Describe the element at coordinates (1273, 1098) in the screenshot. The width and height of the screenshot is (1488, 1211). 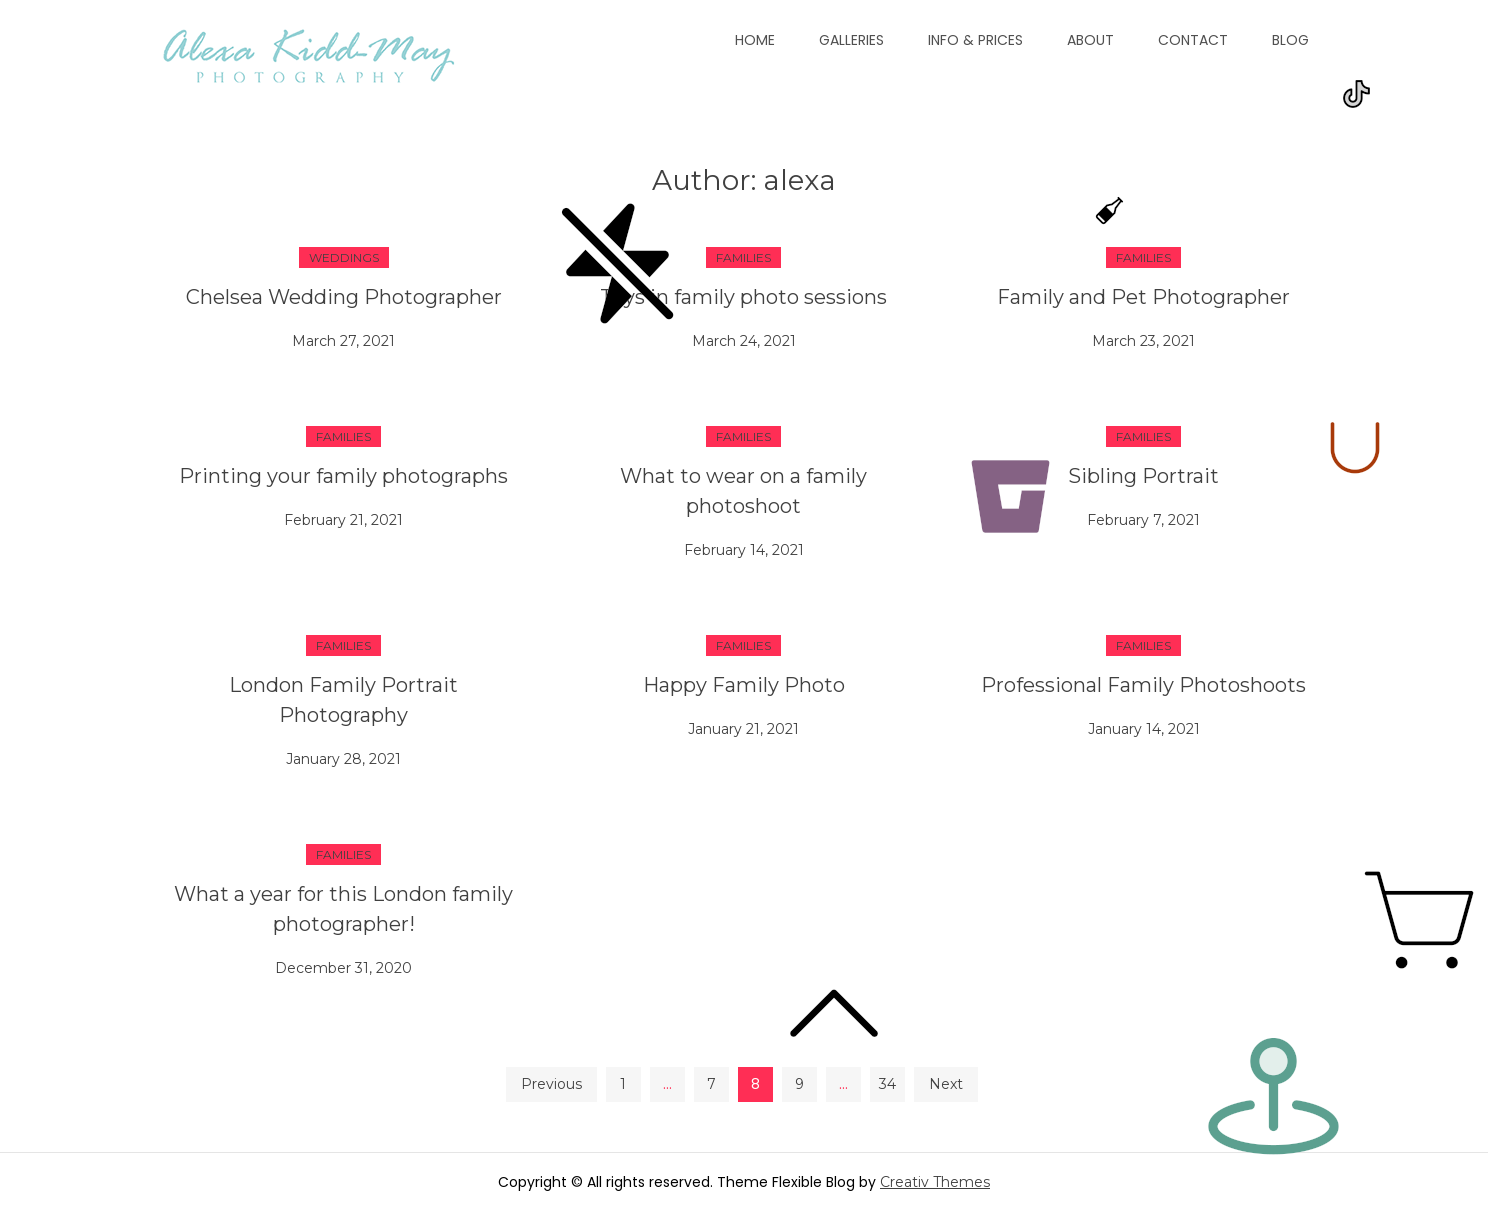
I see `mark a location on the map` at that location.